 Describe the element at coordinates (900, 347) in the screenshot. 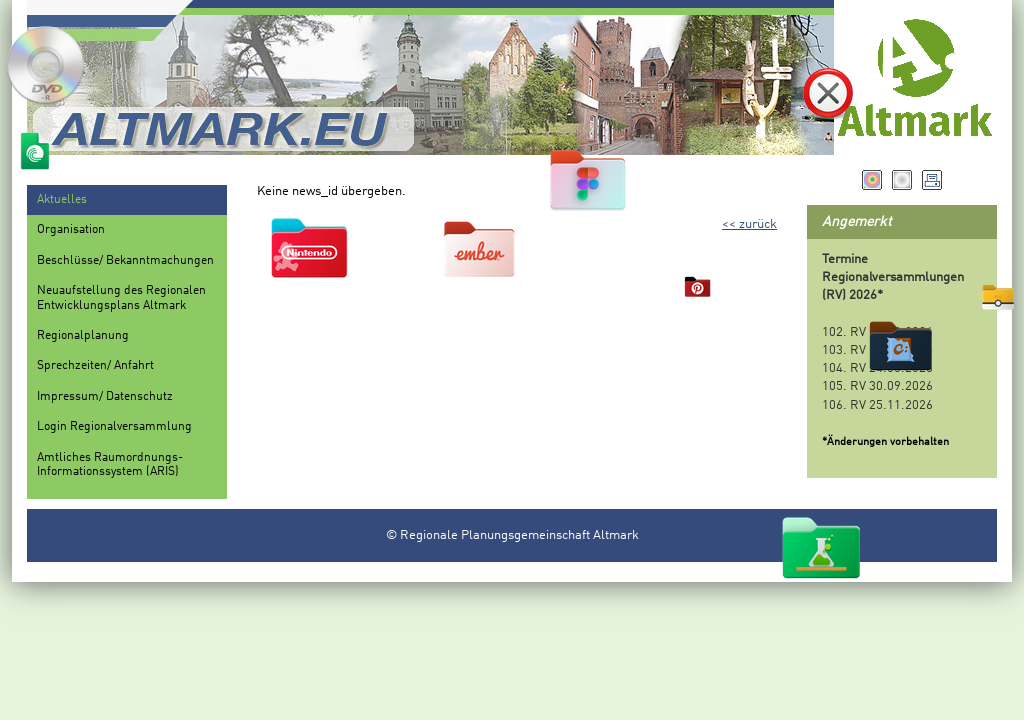

I see `folder containing chocolatey package manager files` at that location.